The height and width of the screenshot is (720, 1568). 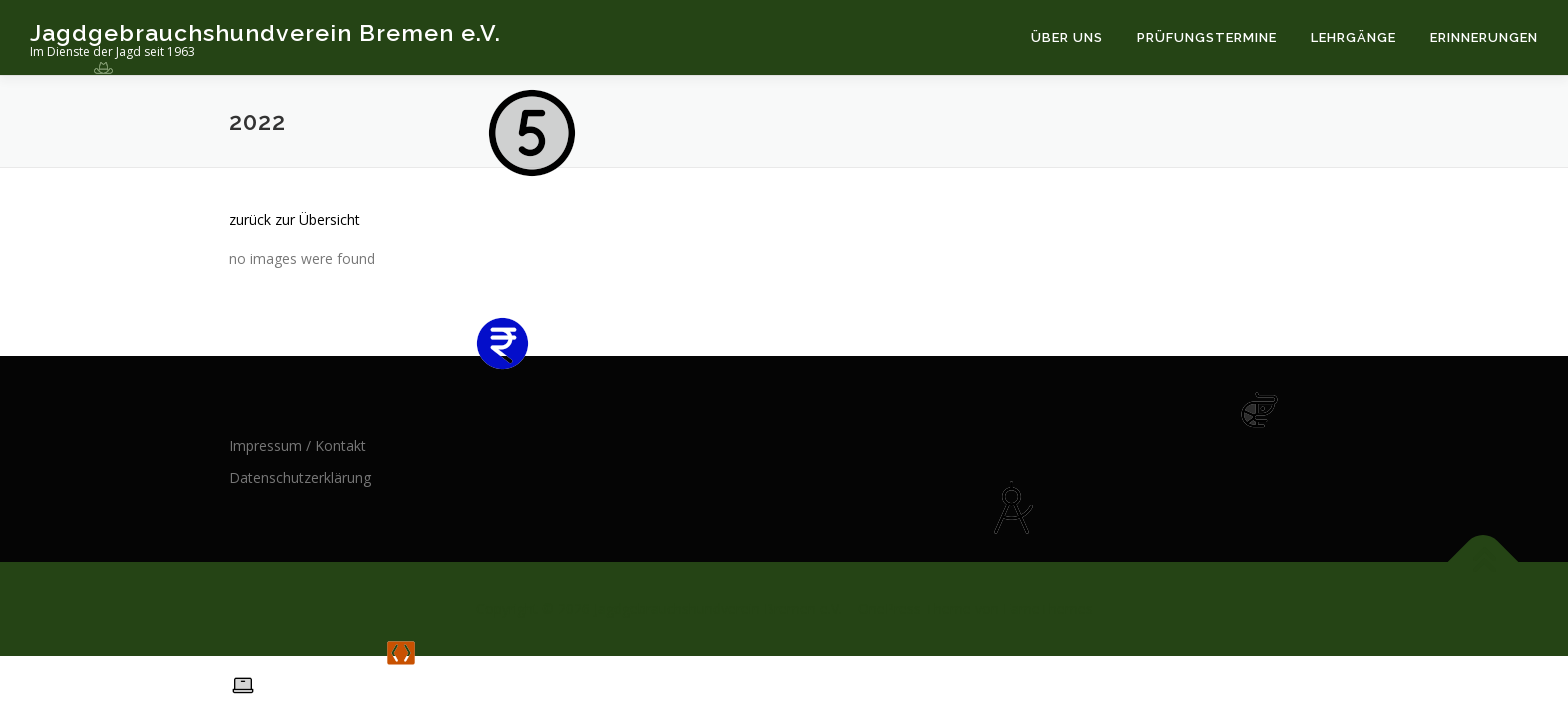 What do you see at coordinates (243, 685) in the screenshot?
I see `switch to desktop view` at bounding box center [243, 685].